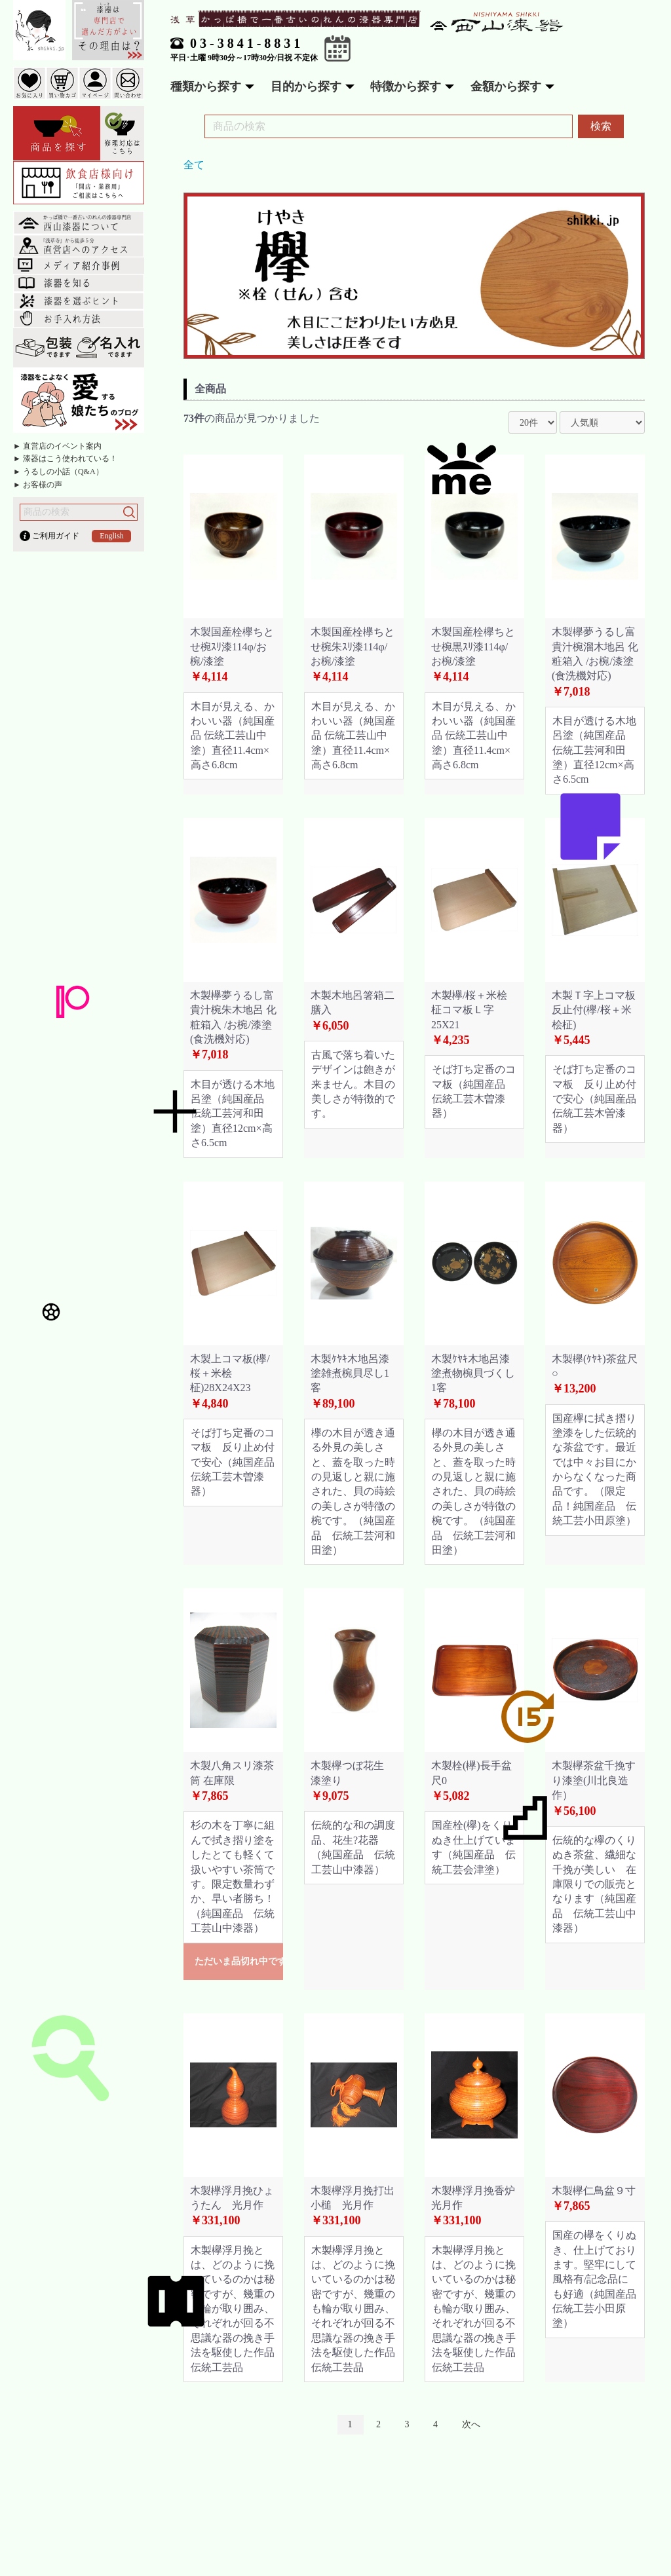  I want to click on open Google Tasks app, so click(113, 121).